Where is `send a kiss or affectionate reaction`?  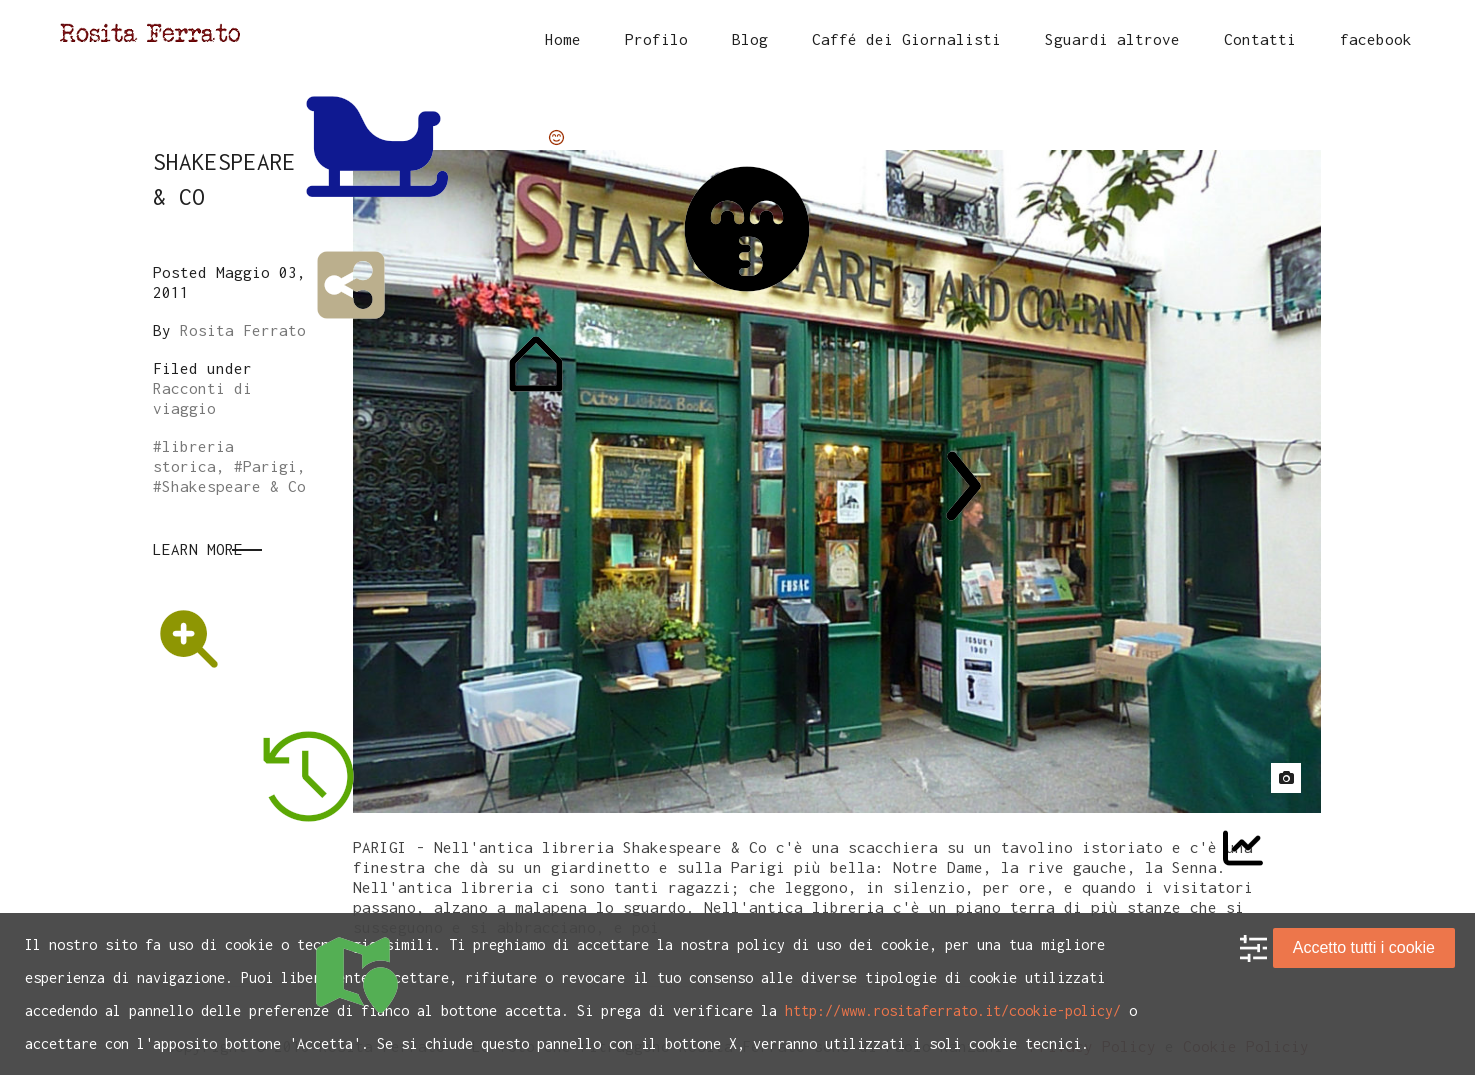
send a kiss or affectionate reaction is located at coordinates (747, 229).